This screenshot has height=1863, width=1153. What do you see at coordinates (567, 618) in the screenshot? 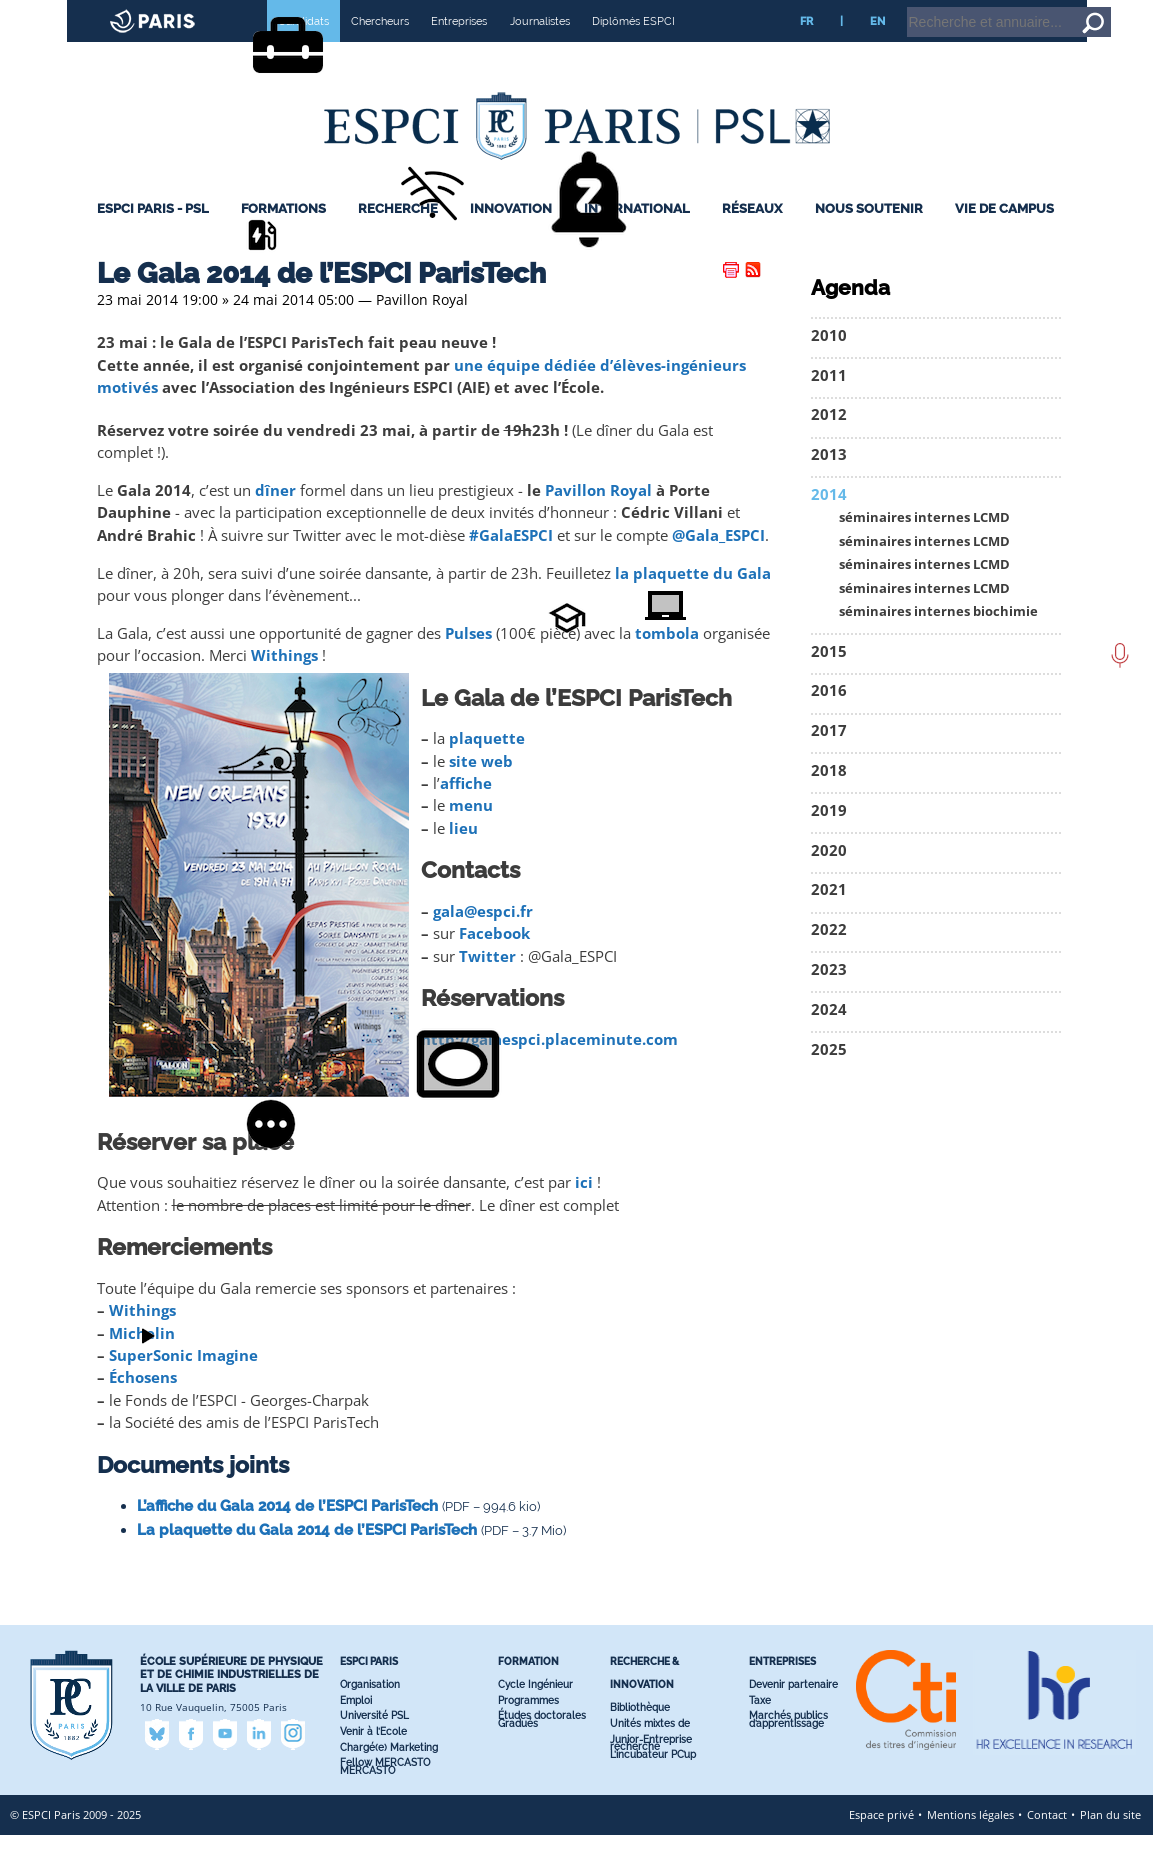
I see `access education or school-related features` at bounding box center [567, 618].